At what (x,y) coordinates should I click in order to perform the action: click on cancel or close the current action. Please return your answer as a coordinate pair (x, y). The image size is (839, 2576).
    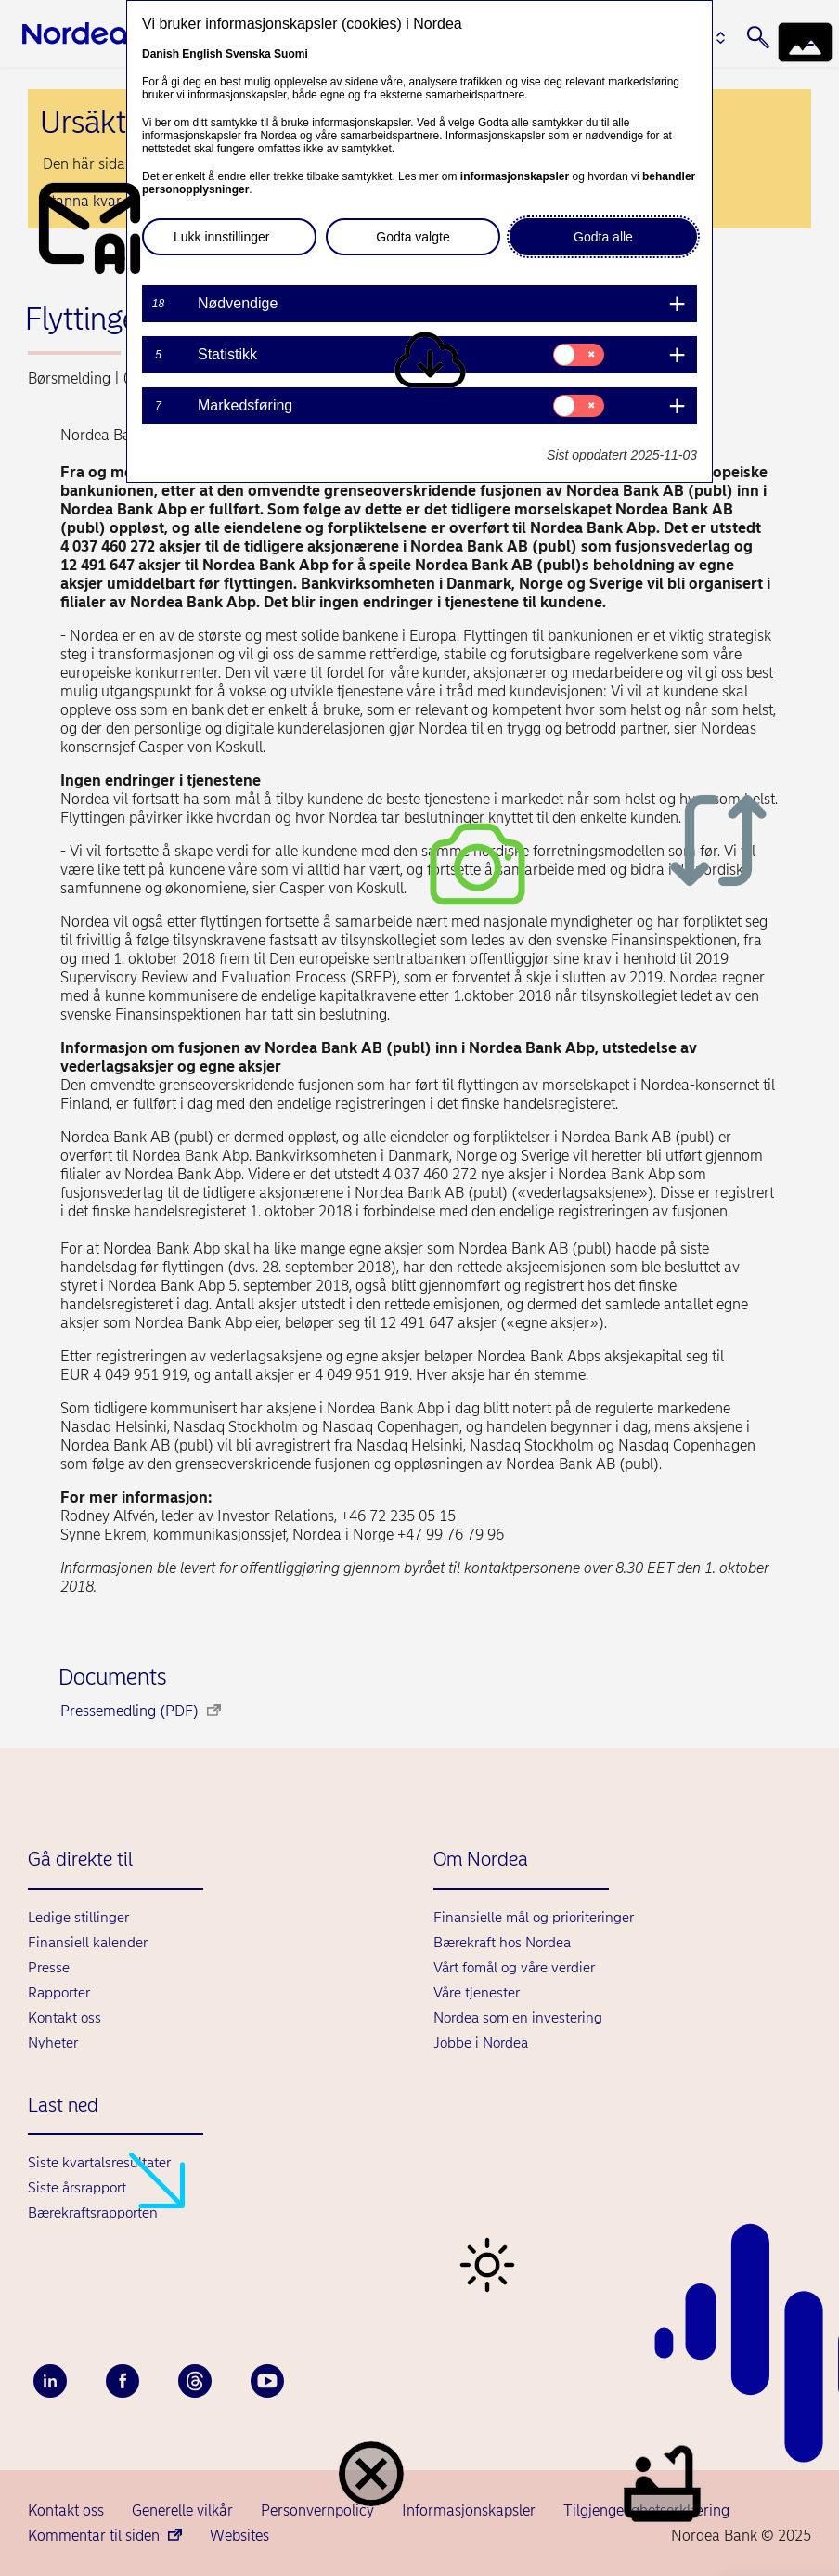
    Looking at the image, I should click on (371, 2474).